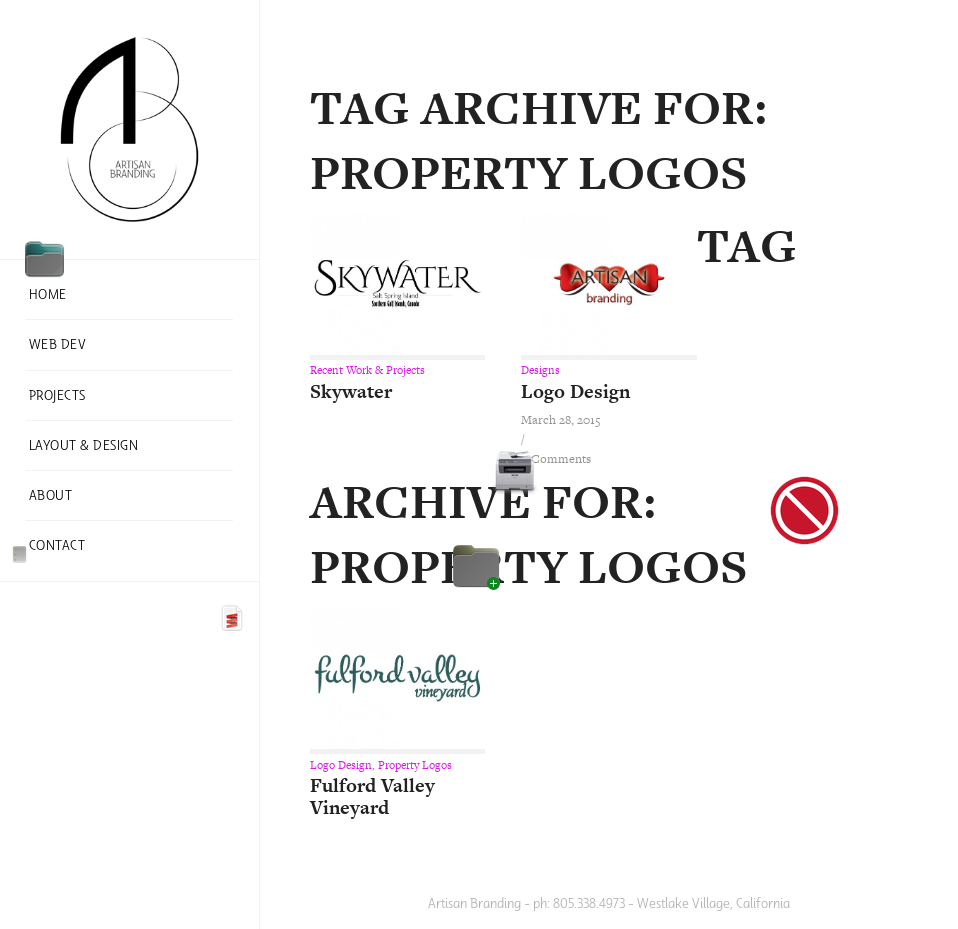 This screenshot has width=958, height=929. What do you see at coordinates (19, 554) in the screenshot?
I see `access network server settings` at bounding box center [19, 554].